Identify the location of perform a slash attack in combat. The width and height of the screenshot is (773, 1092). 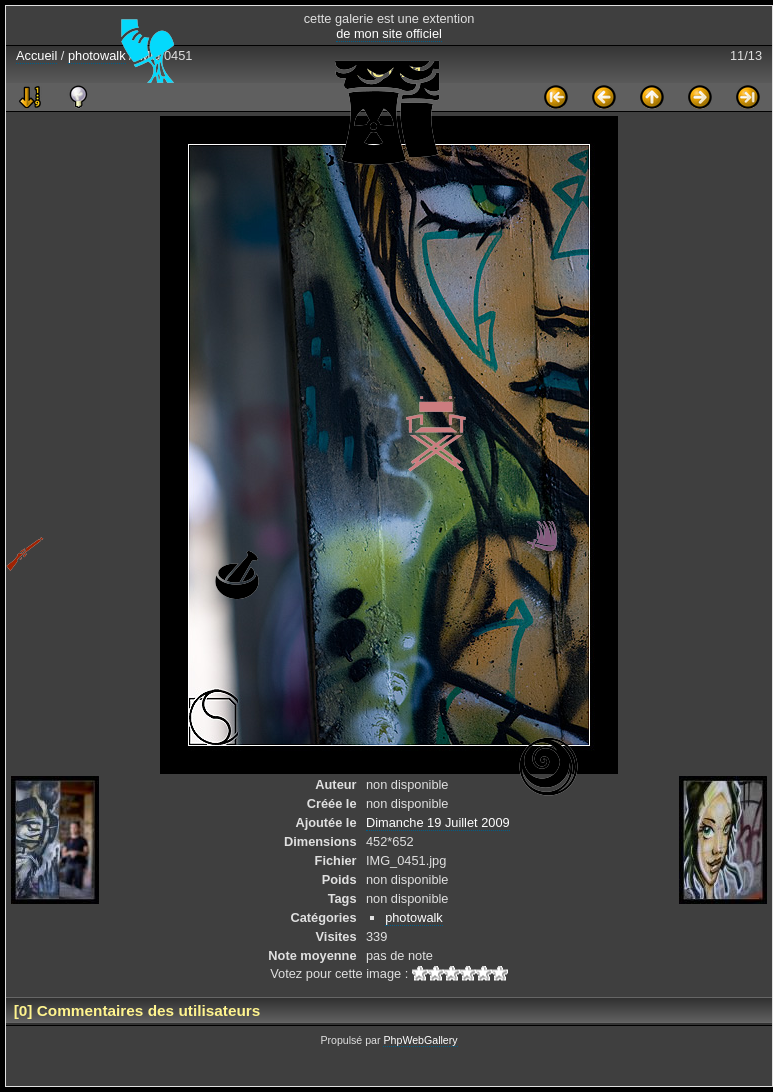
(542, 536).